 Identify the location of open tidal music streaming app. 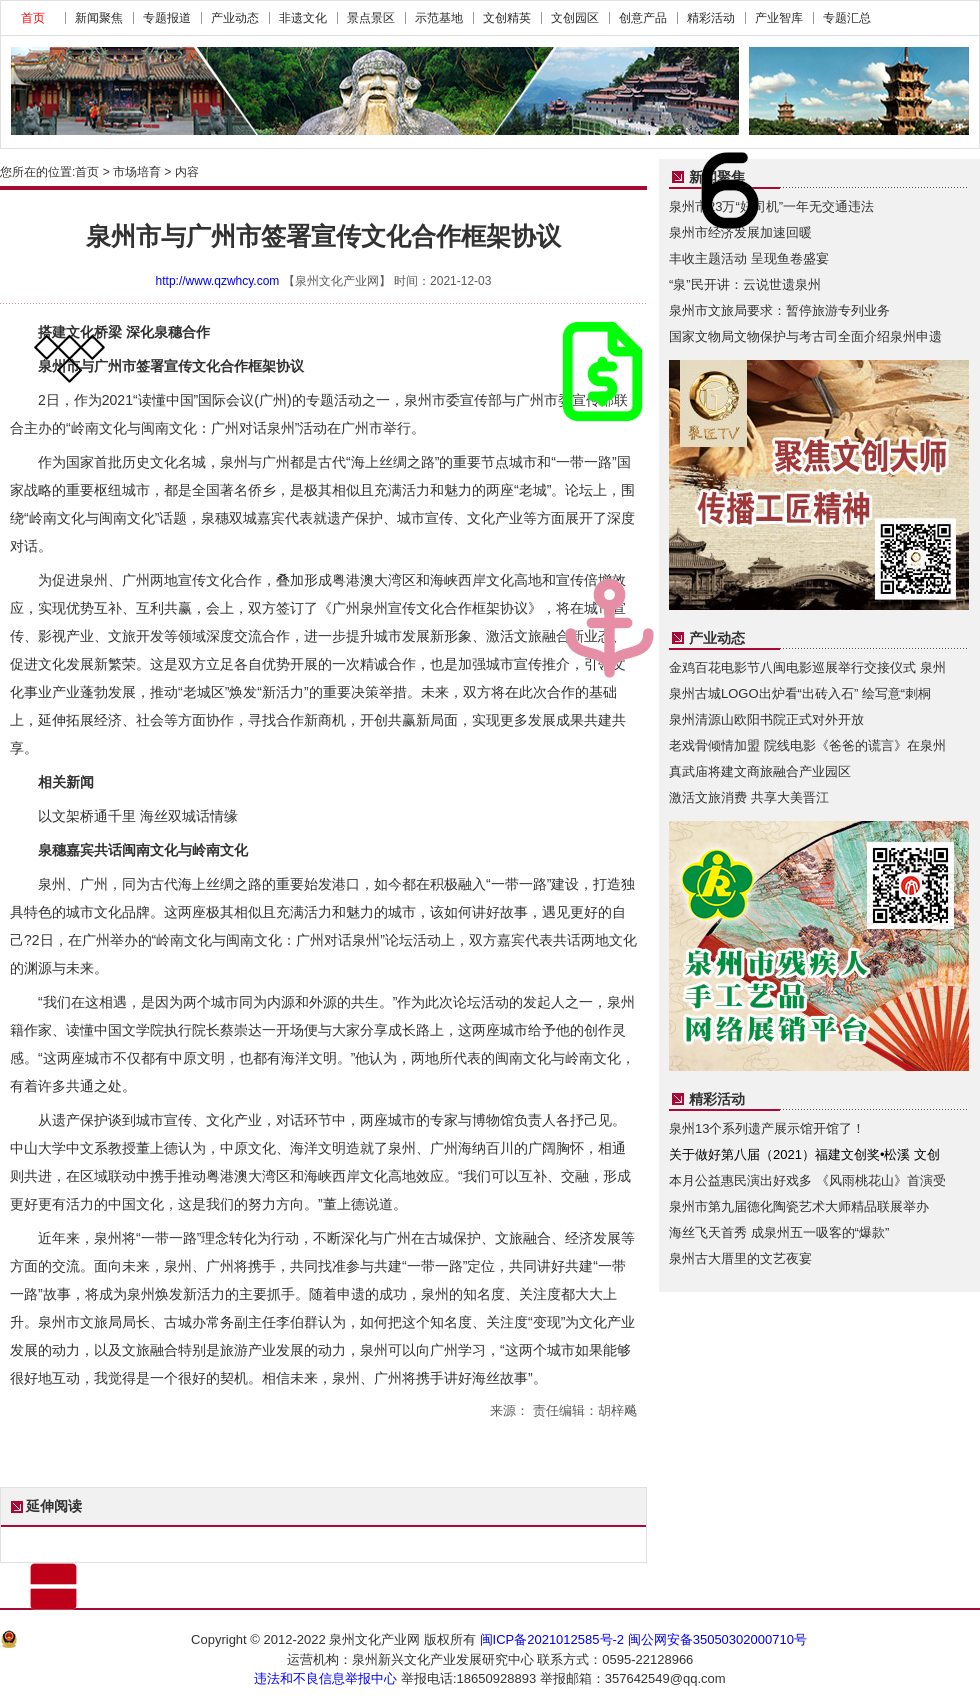
(69, 356).